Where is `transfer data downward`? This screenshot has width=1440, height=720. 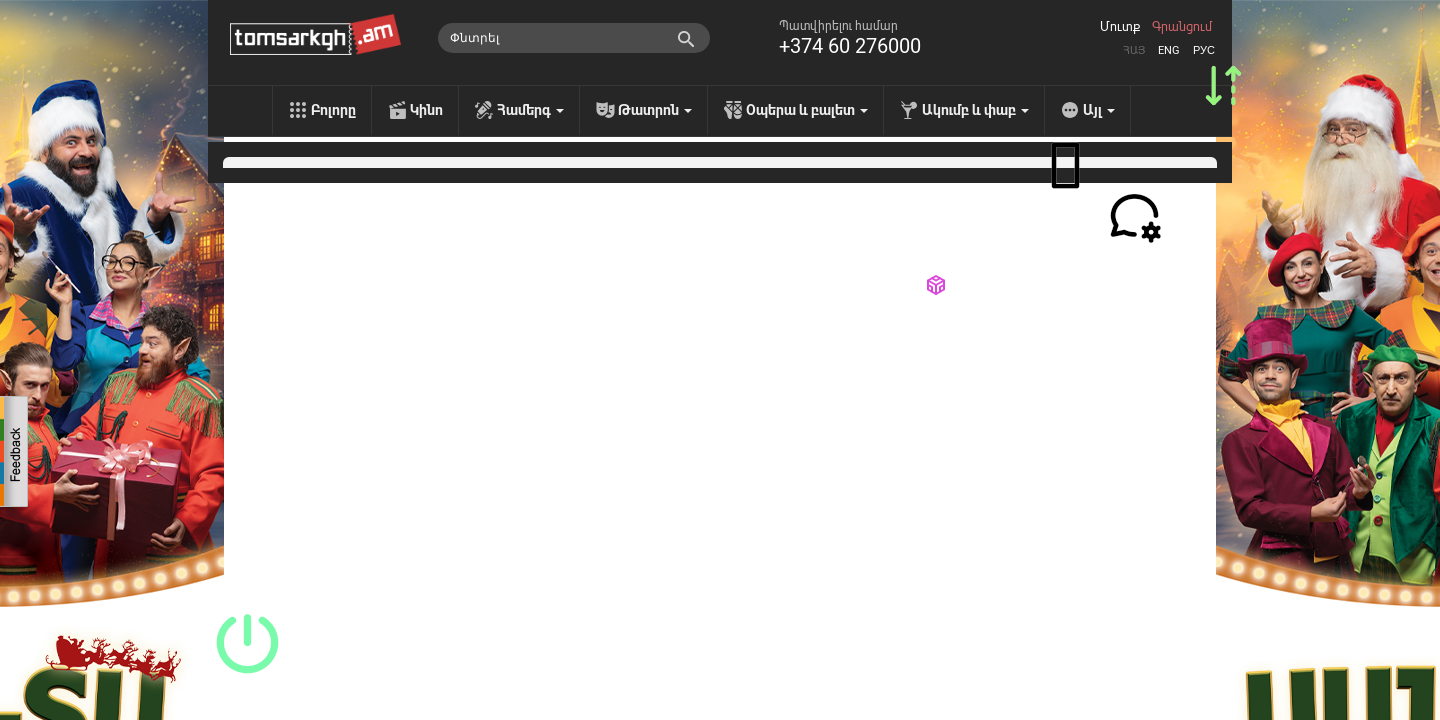 transfer data downward is located at coordinates (1223, 85).